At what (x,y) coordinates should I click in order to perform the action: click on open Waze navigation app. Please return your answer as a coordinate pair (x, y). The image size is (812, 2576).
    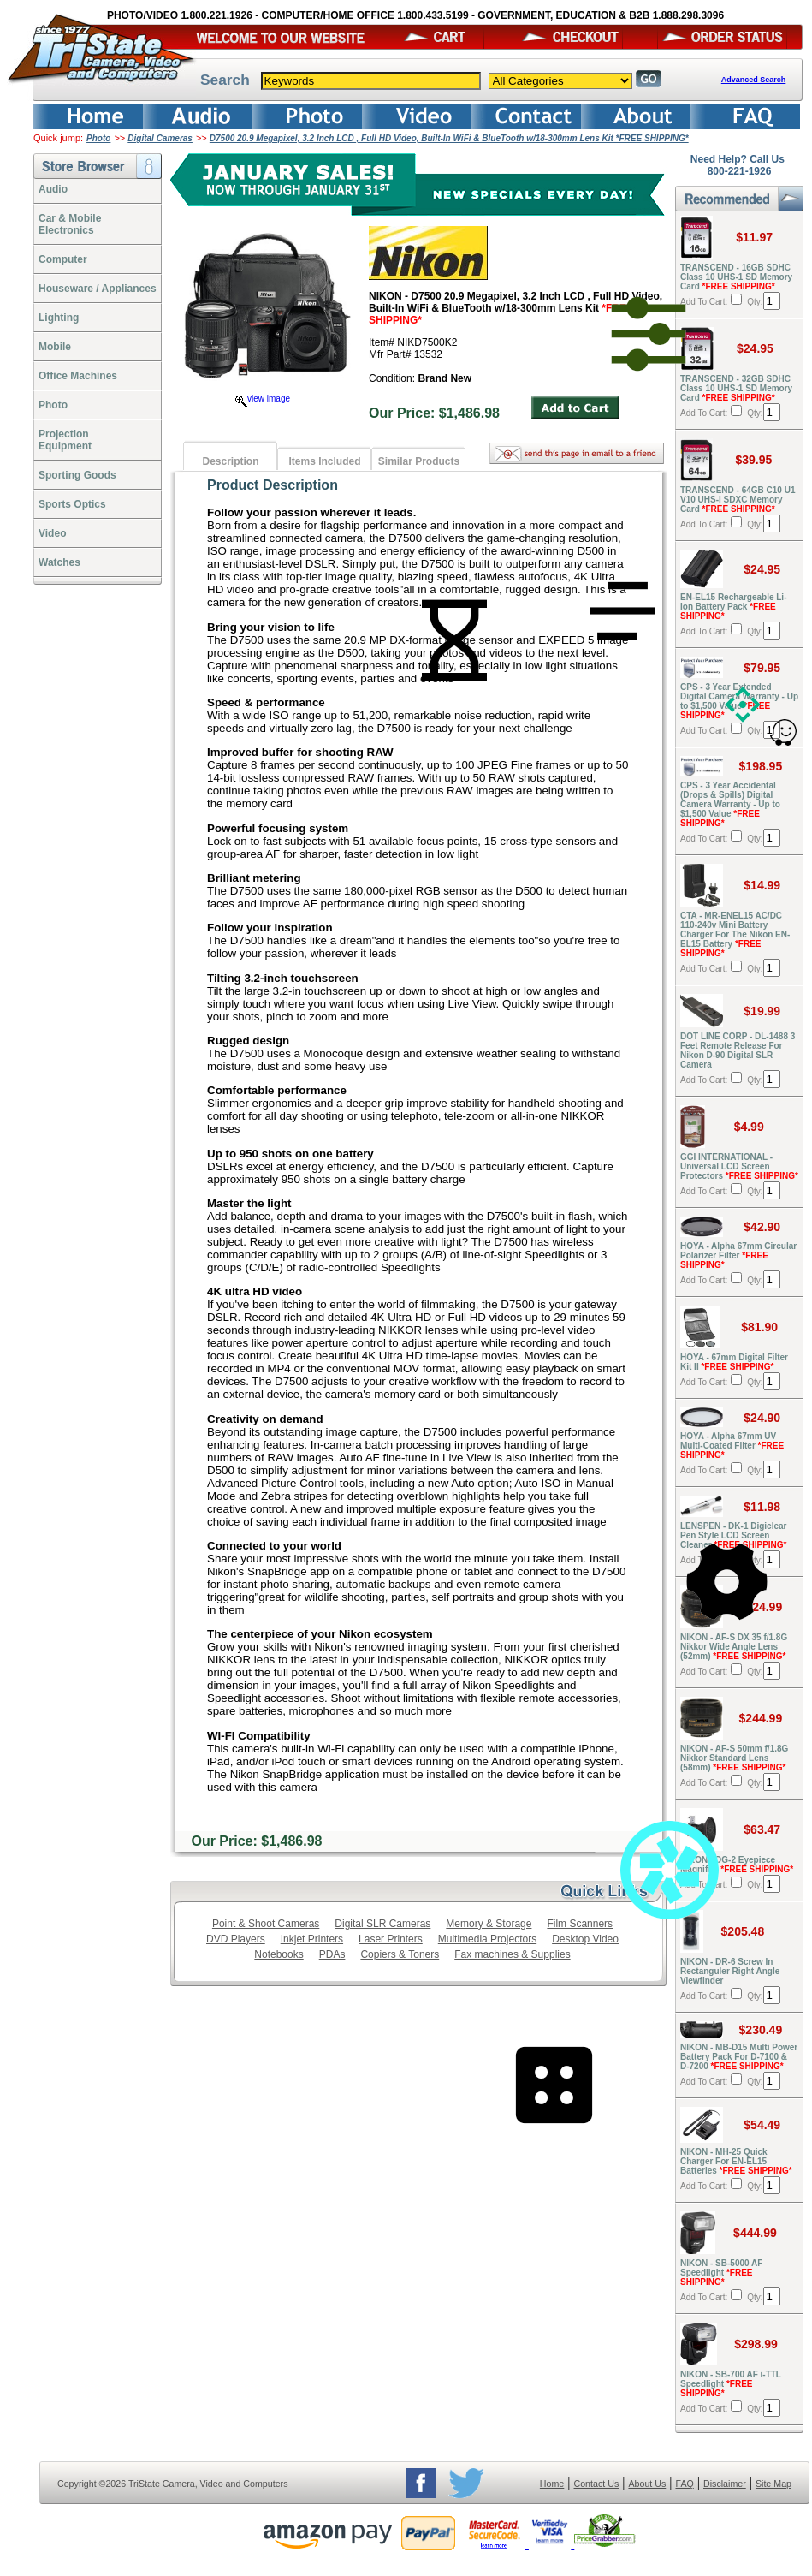
    Looking at the image, I should click on (783, 732).